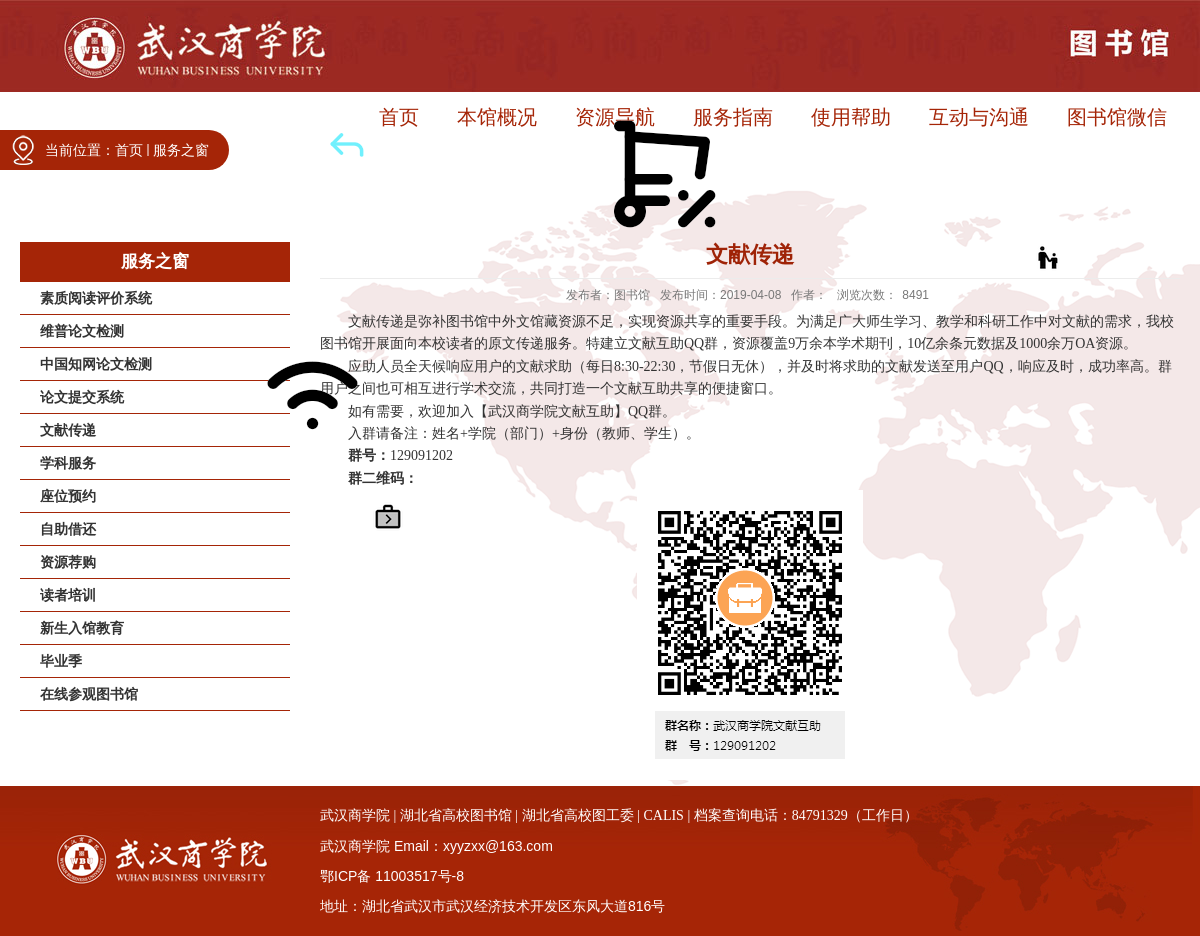 This screenshot has width=1200, height=936. I want to click on schedule task for next week, so click(388, 516).